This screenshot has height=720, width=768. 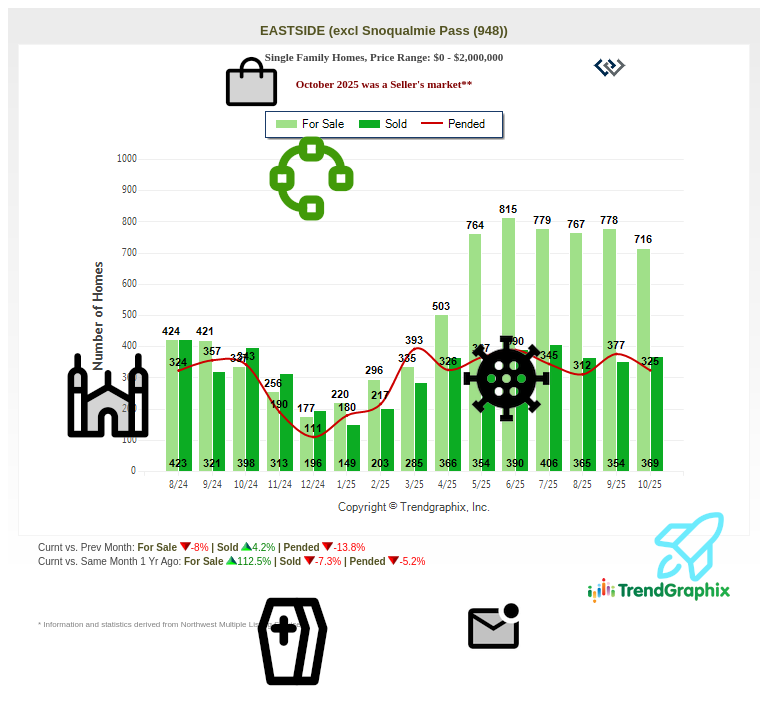 I want to click on edit bezier curve anchor points, so click(x=311, y=178).